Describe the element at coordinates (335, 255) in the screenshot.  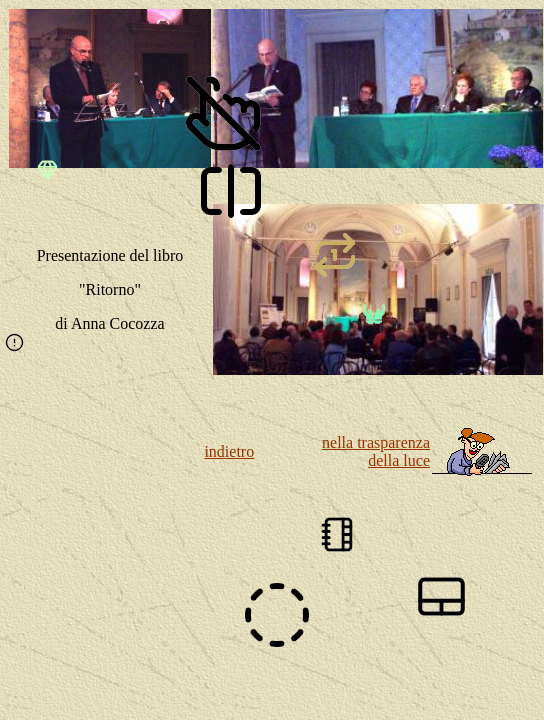
I see `repeat current track once` at that location.